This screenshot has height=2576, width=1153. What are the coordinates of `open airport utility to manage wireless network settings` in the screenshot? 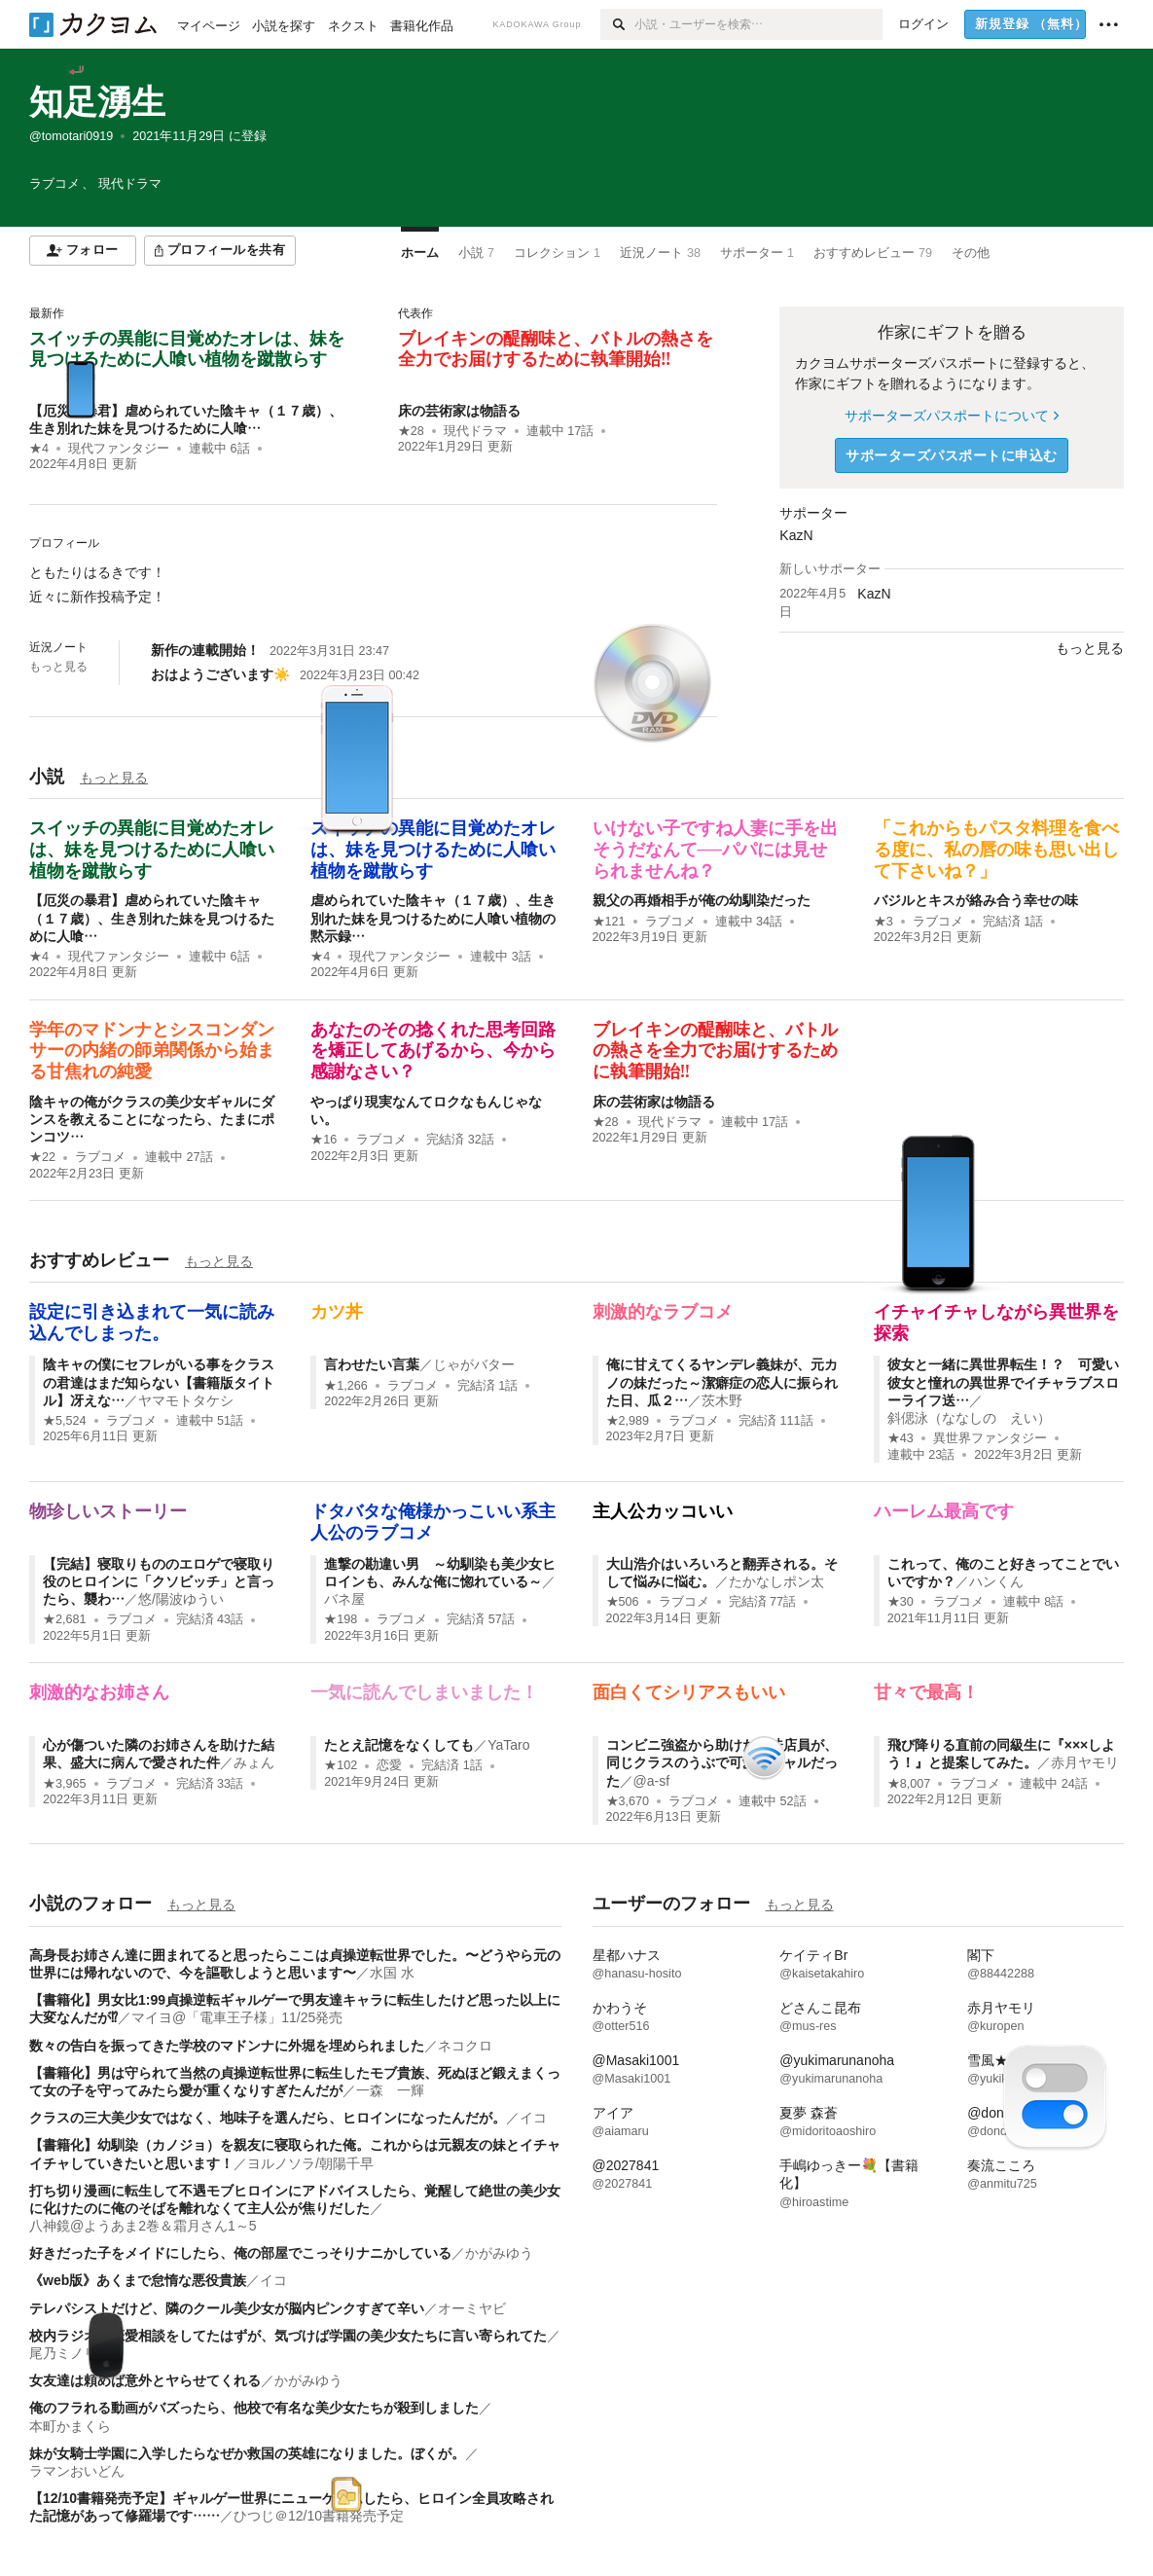 It's located at (764, 1757).